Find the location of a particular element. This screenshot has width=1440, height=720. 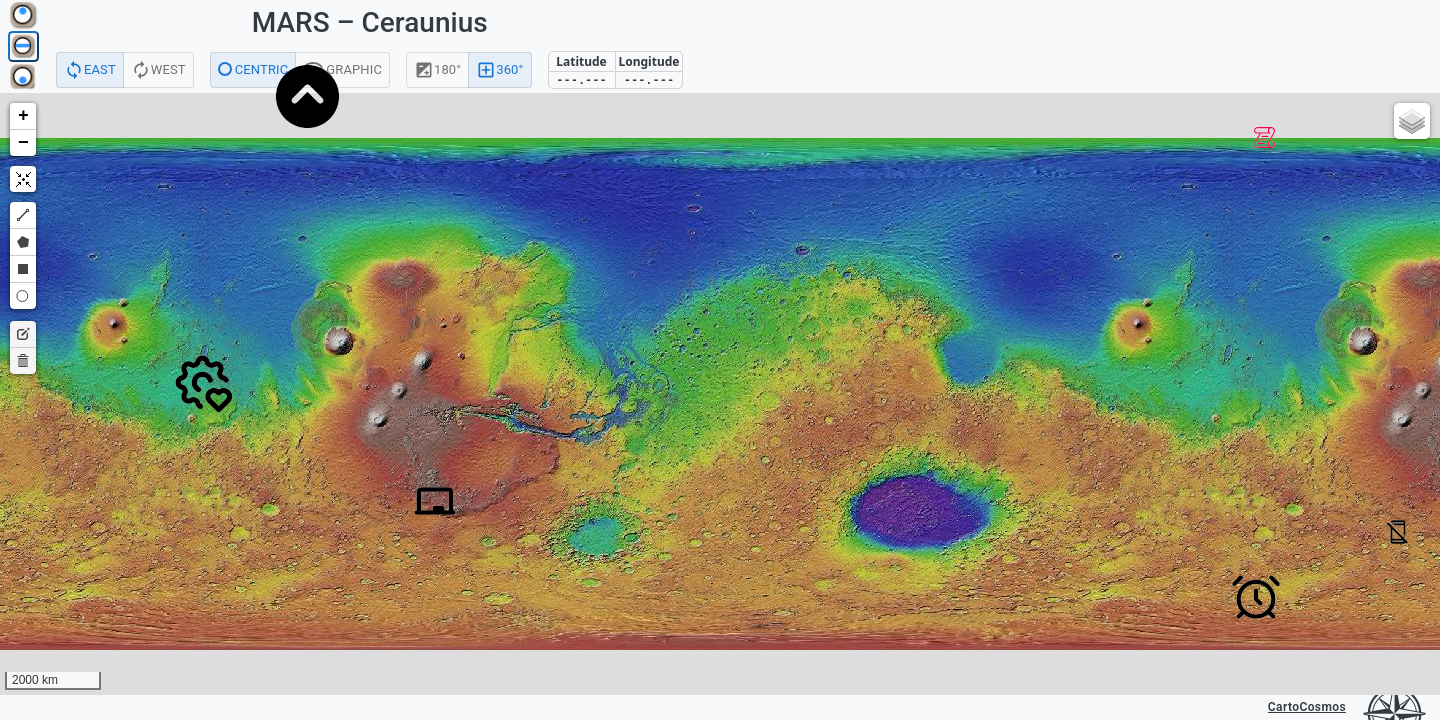

set or manage alarms is located at coordinates (1256, 597).